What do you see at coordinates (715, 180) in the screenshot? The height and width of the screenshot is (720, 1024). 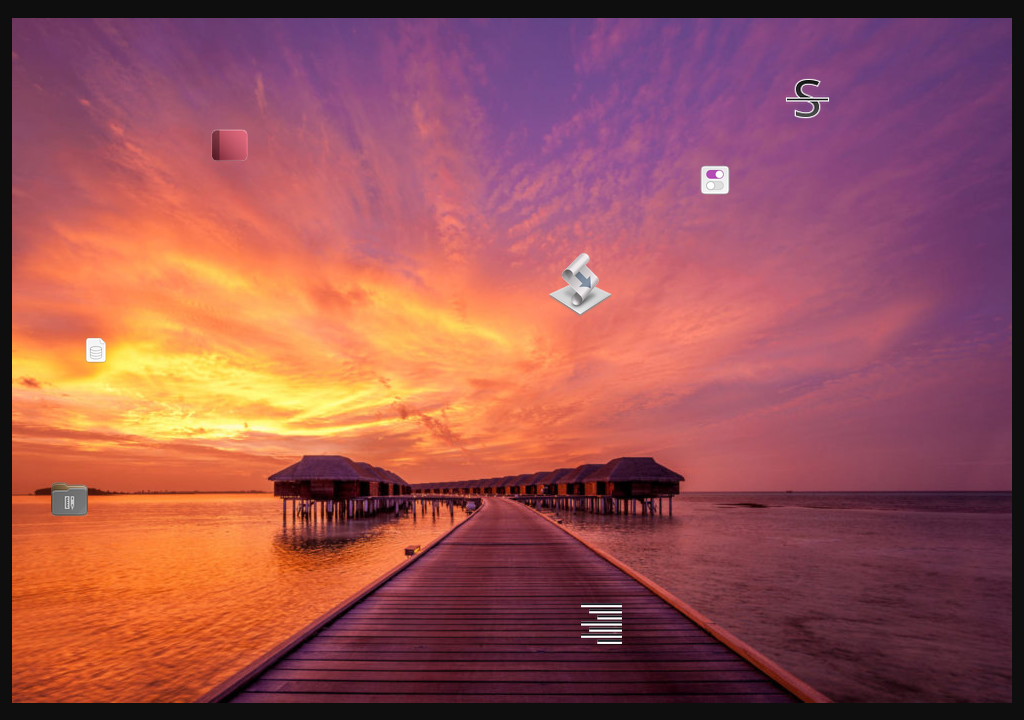 I see `open system settings or preferences` at bounding box center [715, 180].